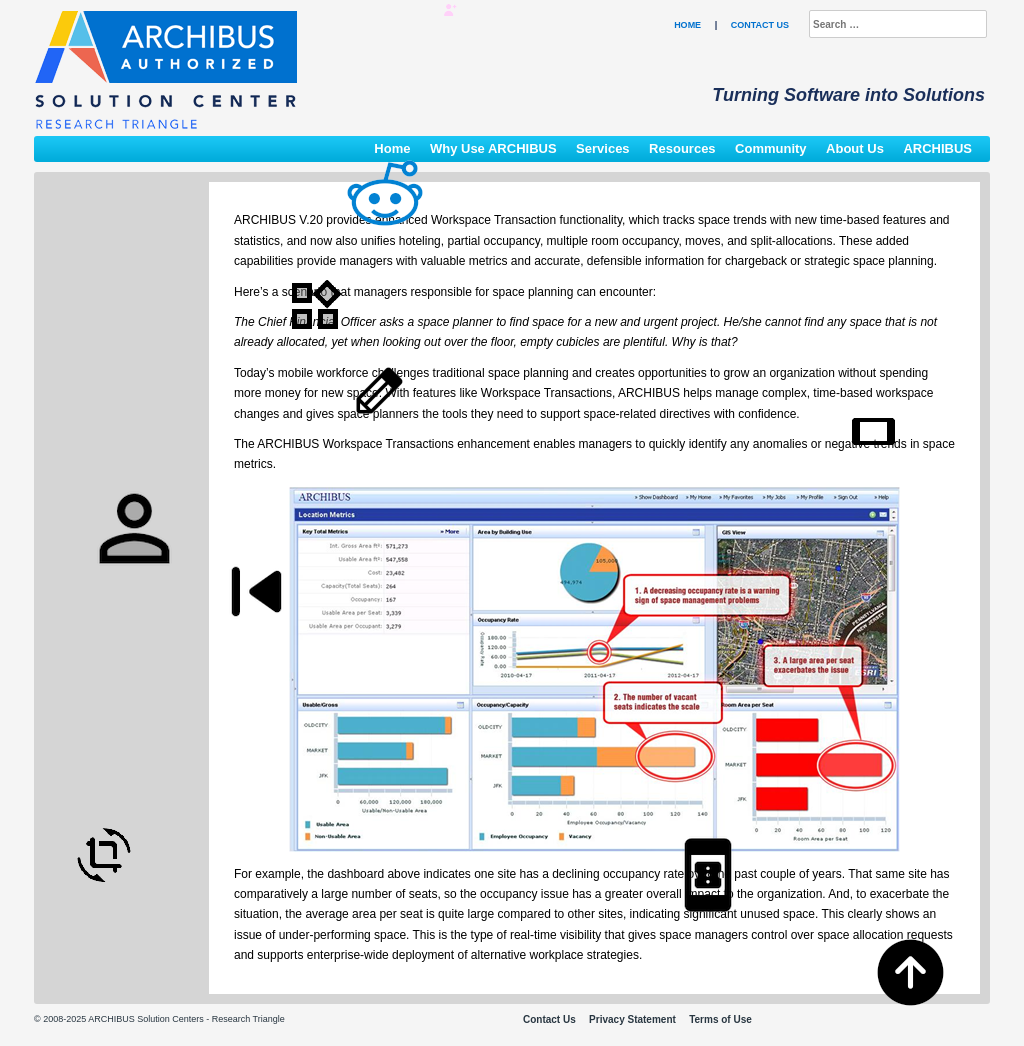 Image resolution: width=1024 pixels, height=1046 pixels. Describe the element at coordinates (104, 855) in the screenshot. I see `rotate and crop an image` at that location.